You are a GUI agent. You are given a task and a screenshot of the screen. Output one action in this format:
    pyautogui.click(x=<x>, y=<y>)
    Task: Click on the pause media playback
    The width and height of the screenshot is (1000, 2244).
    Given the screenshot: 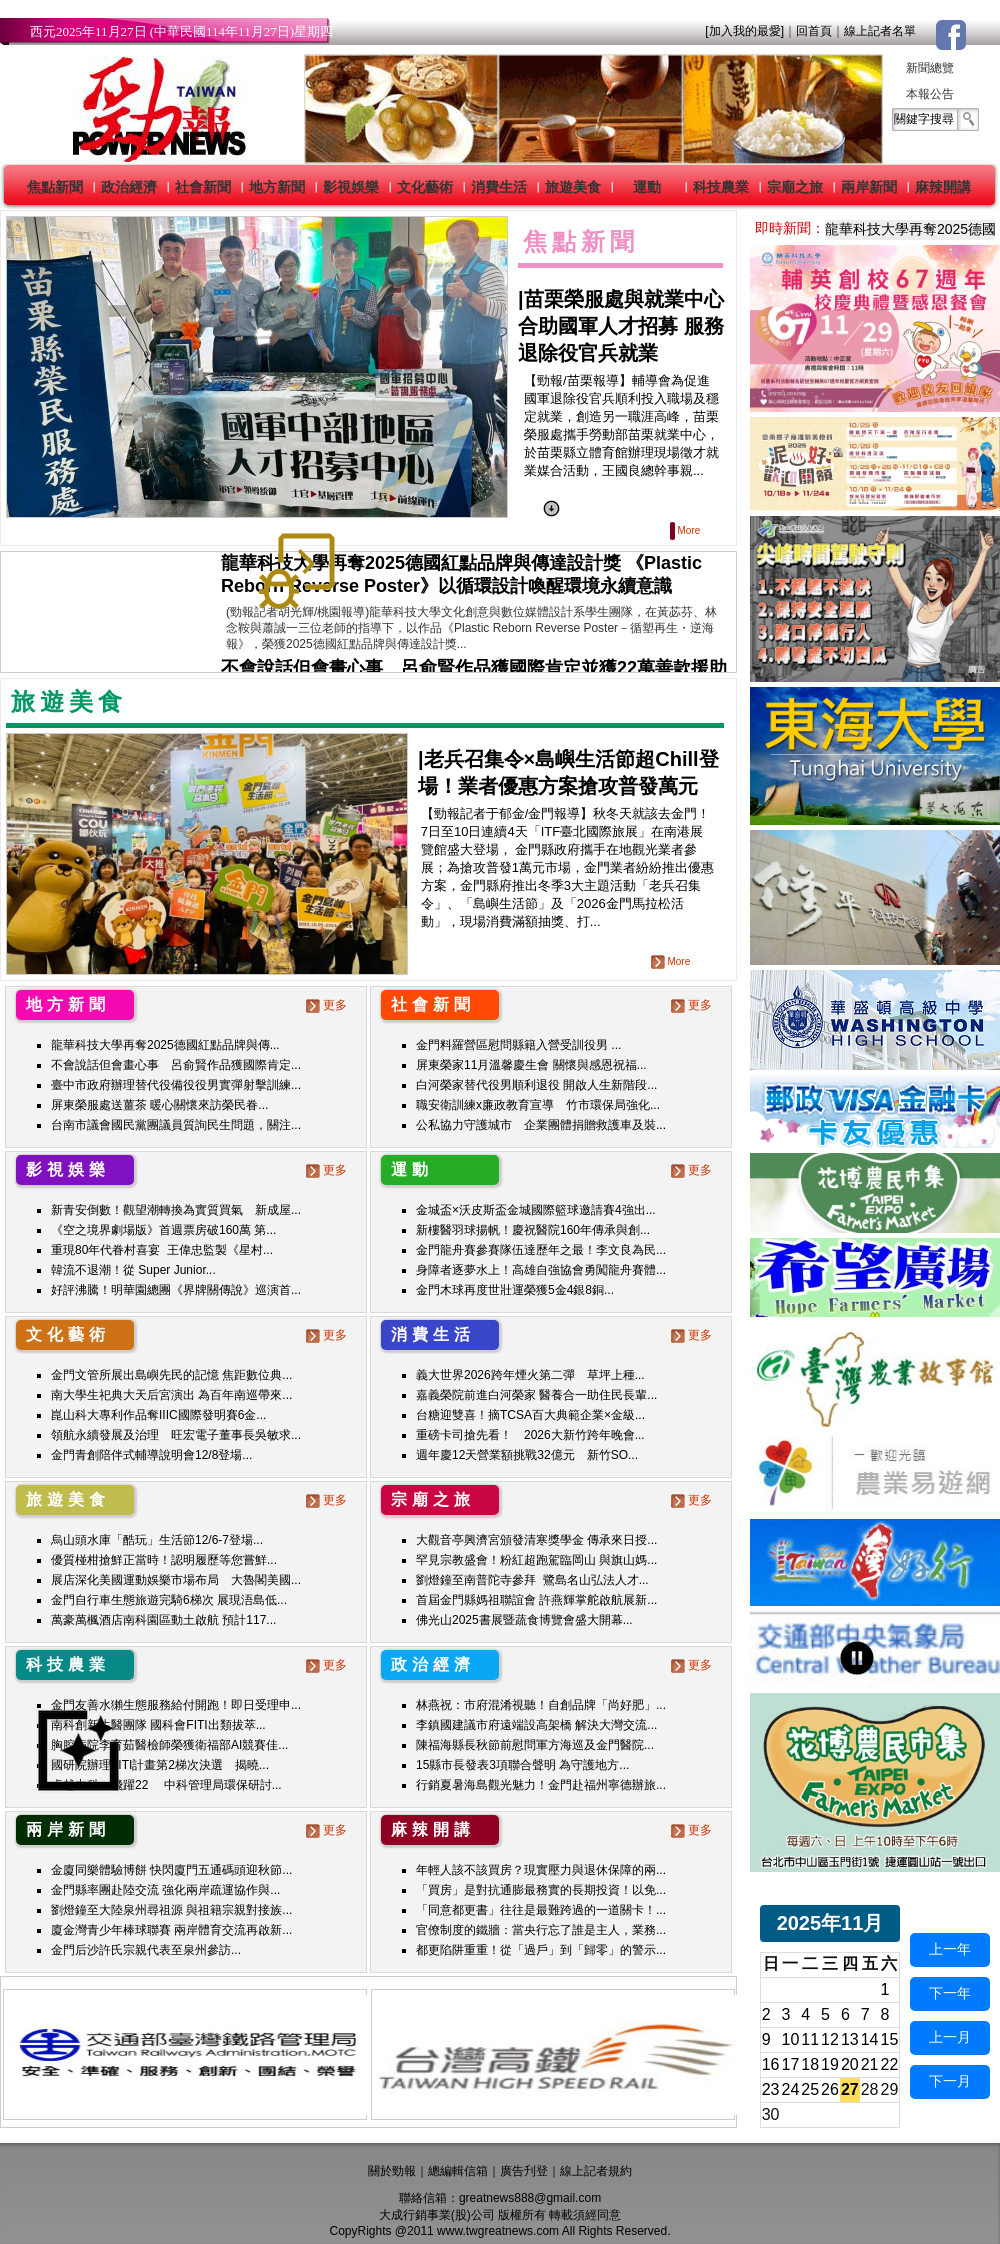 What is the action you would take?
    pyautogui.click(x=857, y=1658)
    